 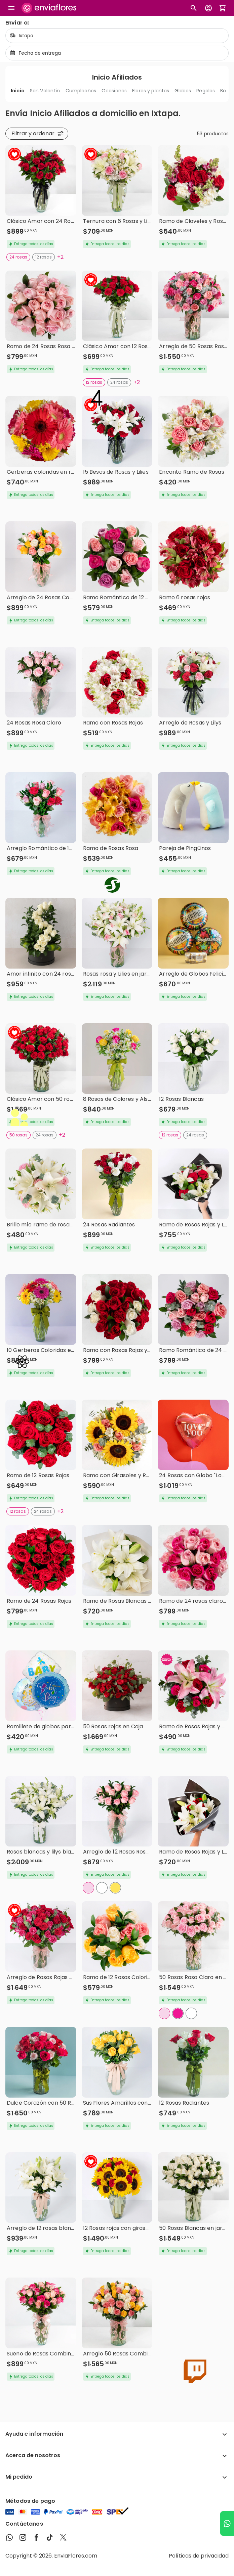 What do you see at coordinates (195, 2371) in the screenshot?
I see `open the Twitch app` at bounding box center [195, 2371].